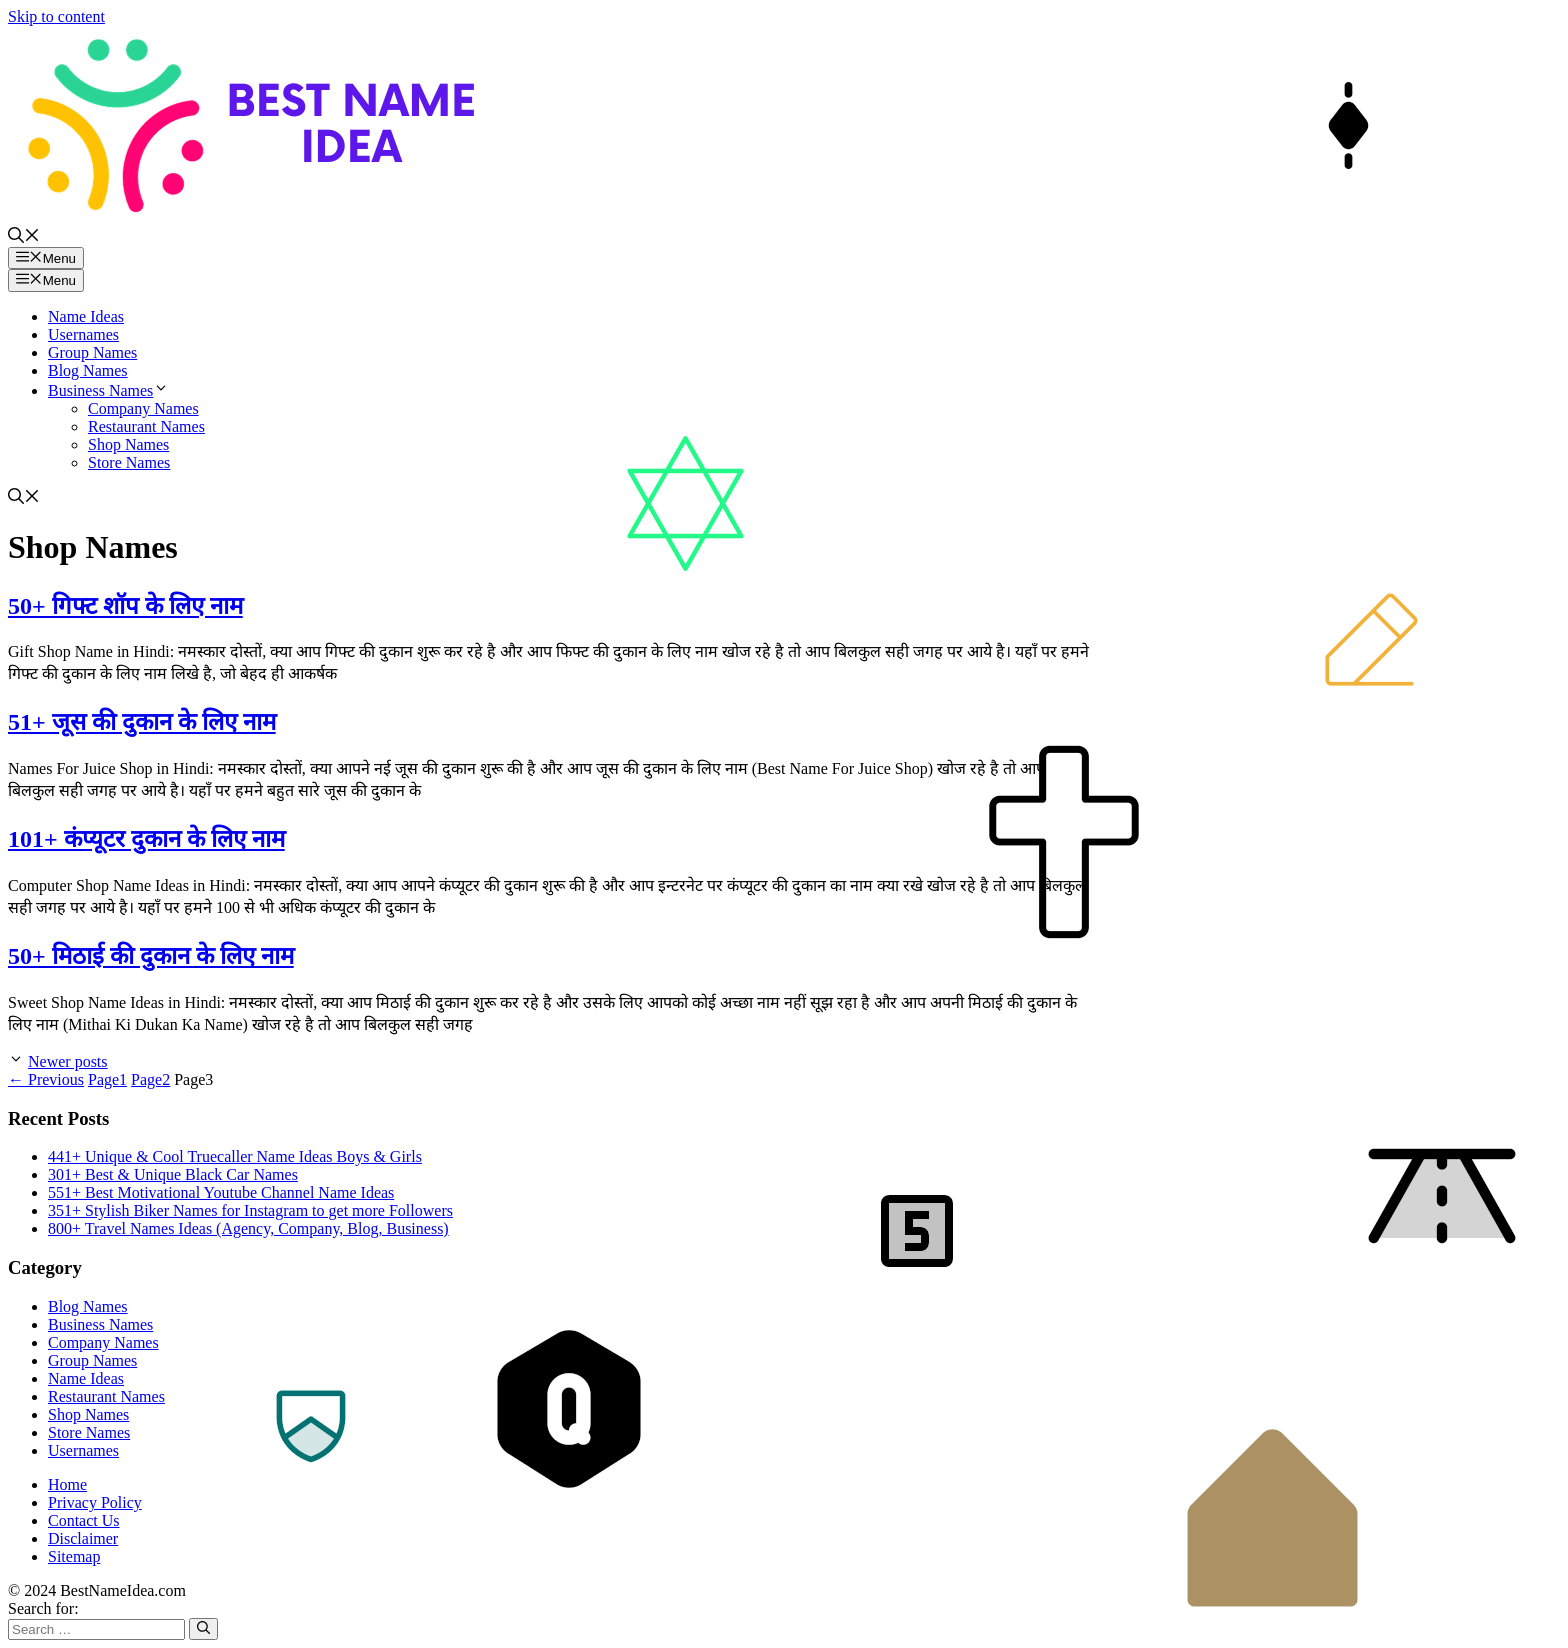 This screenshot has height=1648, width=1568. What do you see at coordinates (1272, 1521) in the screenshot?
I see `navigate to home screen` at bounding box center [1272, 1521].